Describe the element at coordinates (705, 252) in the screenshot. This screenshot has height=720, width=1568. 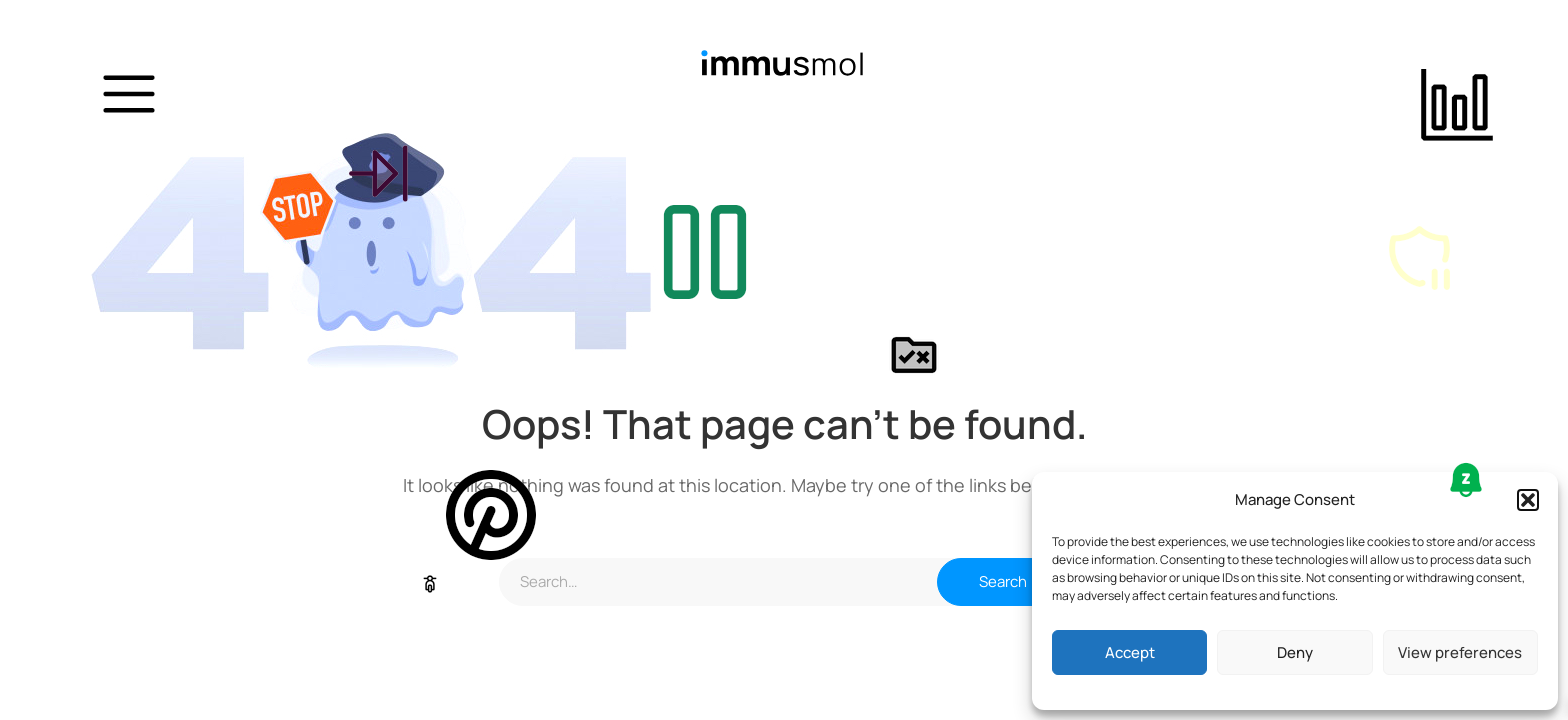
I see `switch to column layout view` at that location.